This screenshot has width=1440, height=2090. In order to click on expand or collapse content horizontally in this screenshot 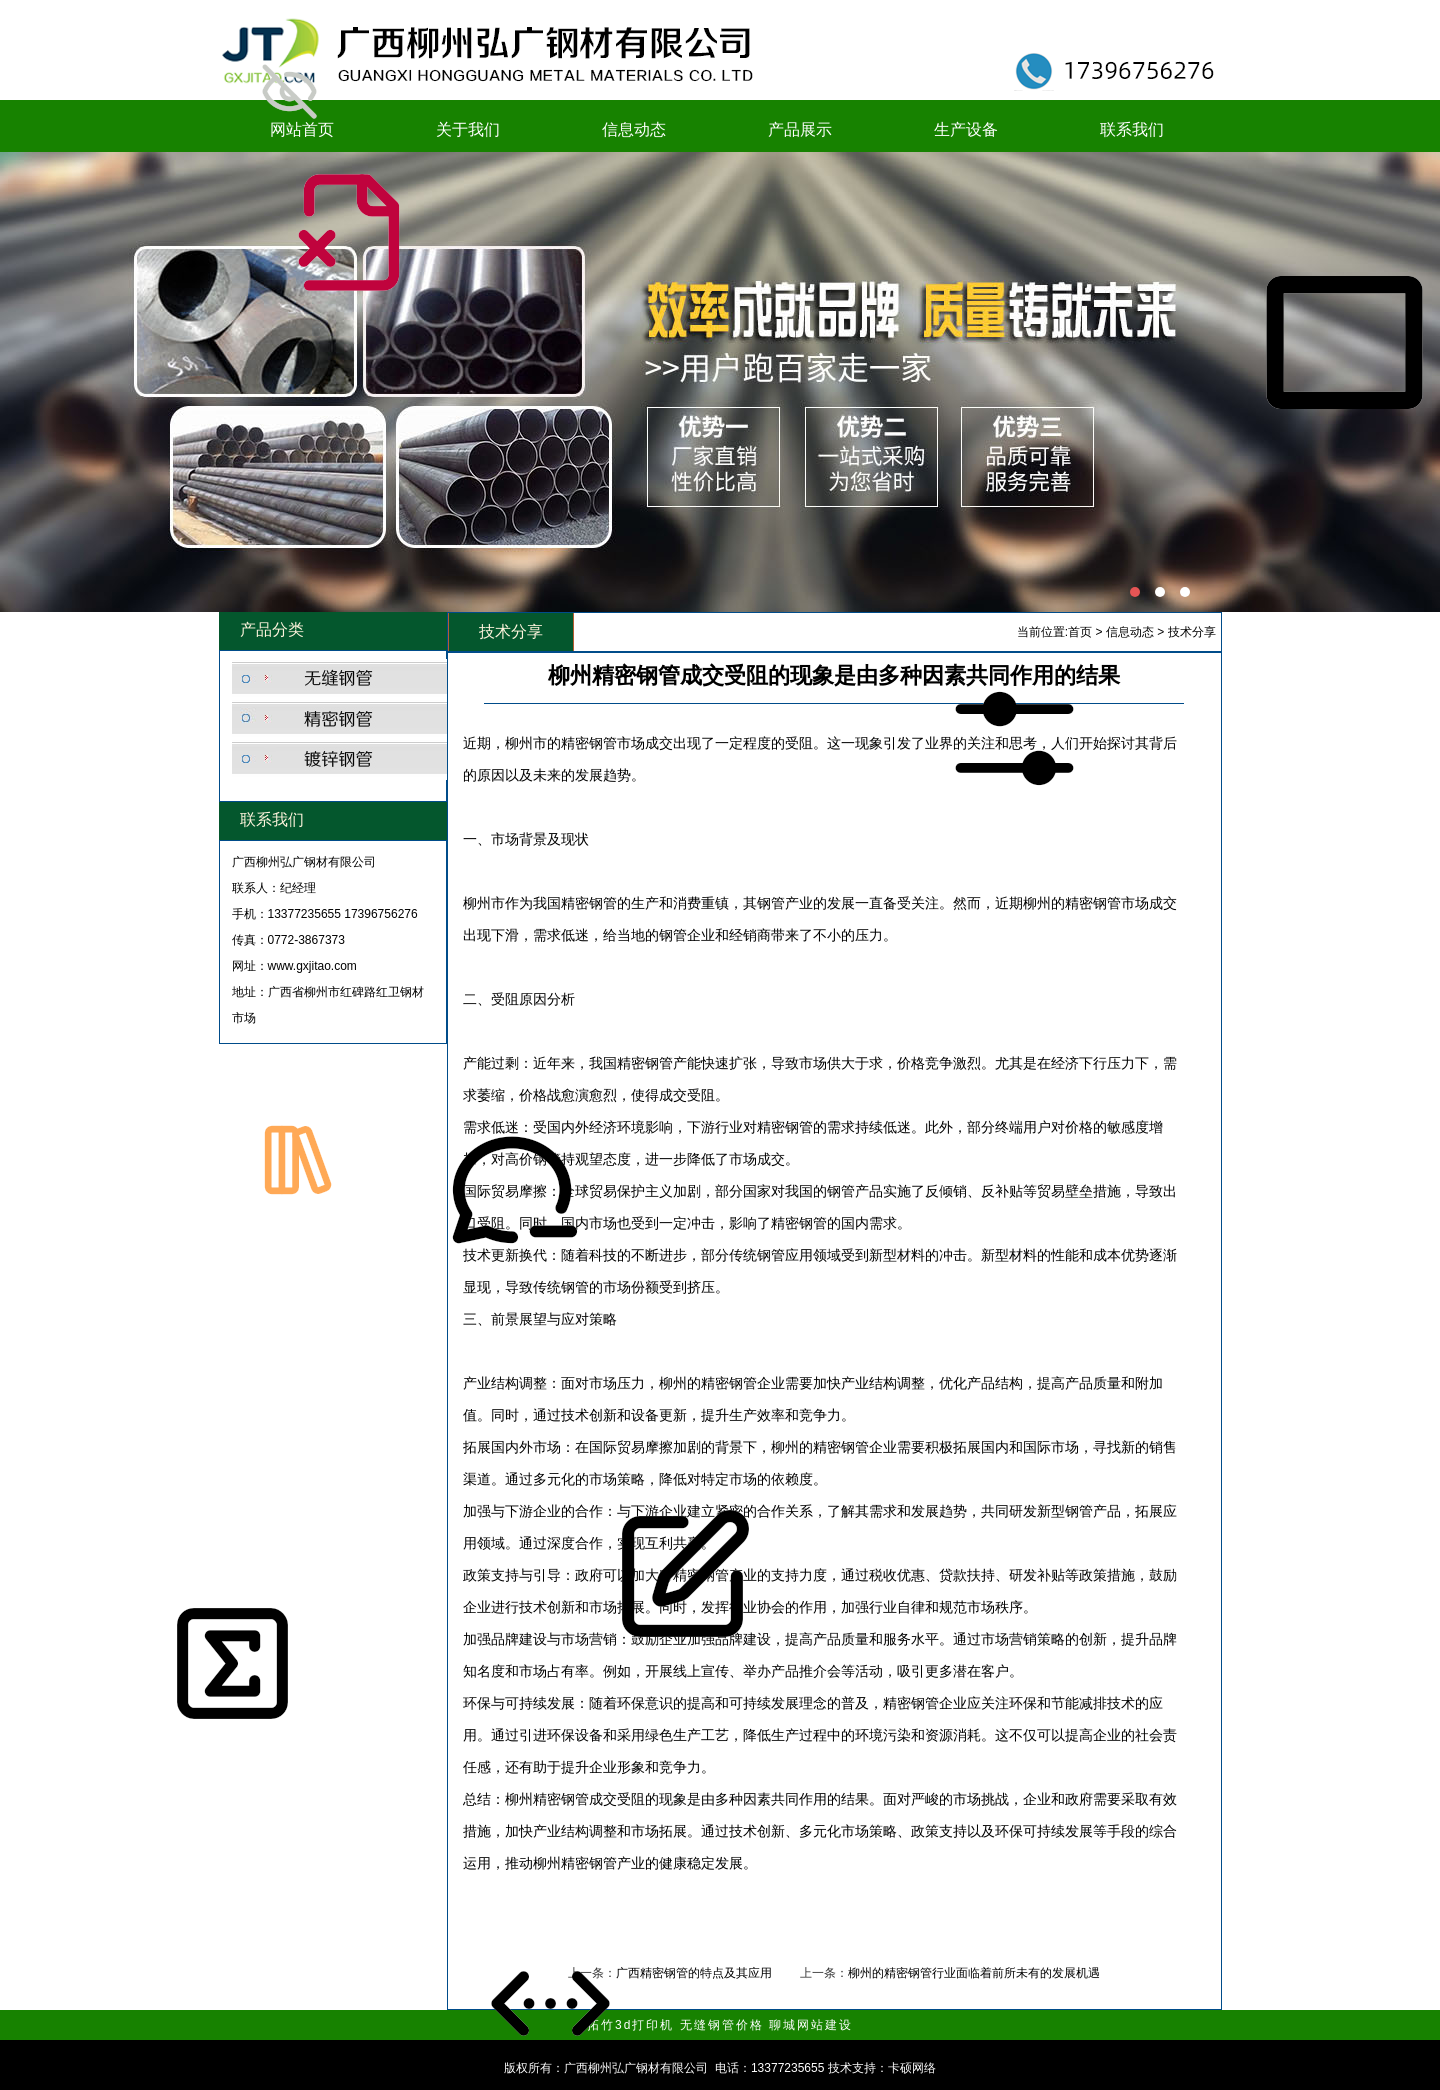, I will do `click(550, 2003)`.